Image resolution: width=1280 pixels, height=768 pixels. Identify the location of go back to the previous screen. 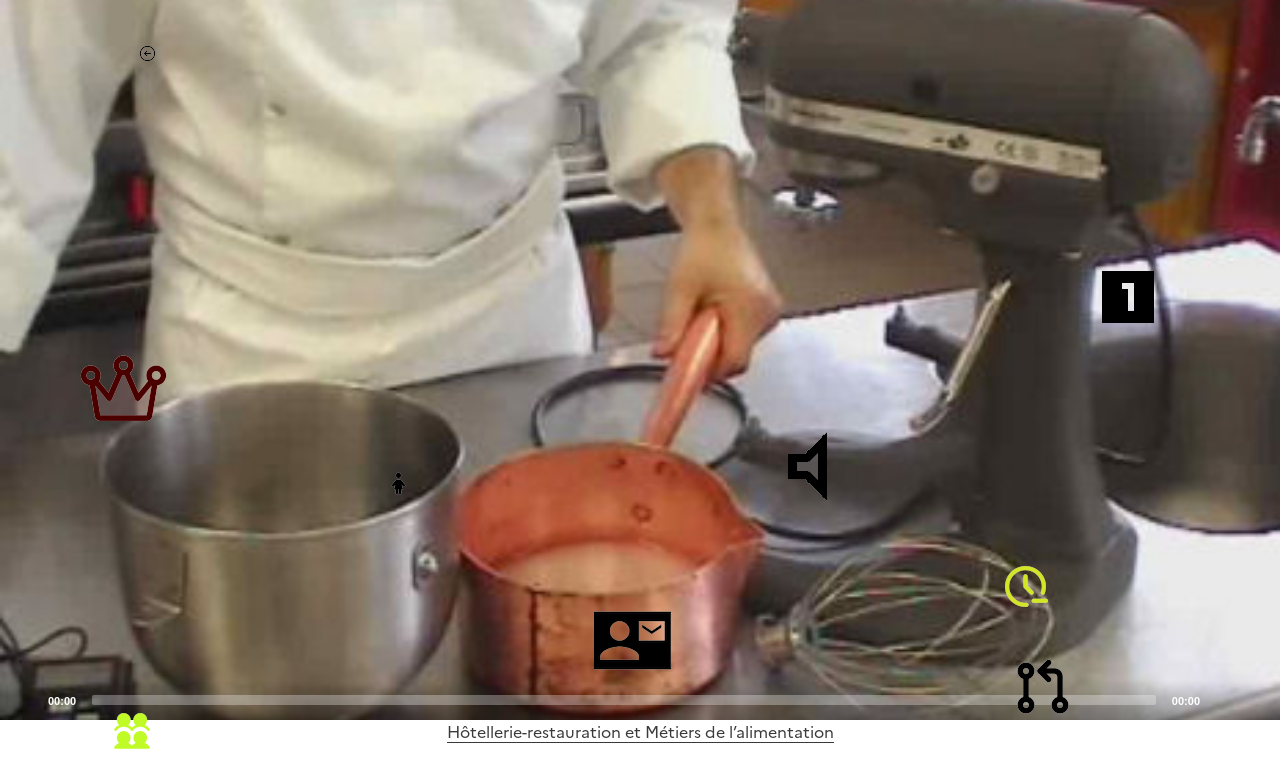
(147, 53).